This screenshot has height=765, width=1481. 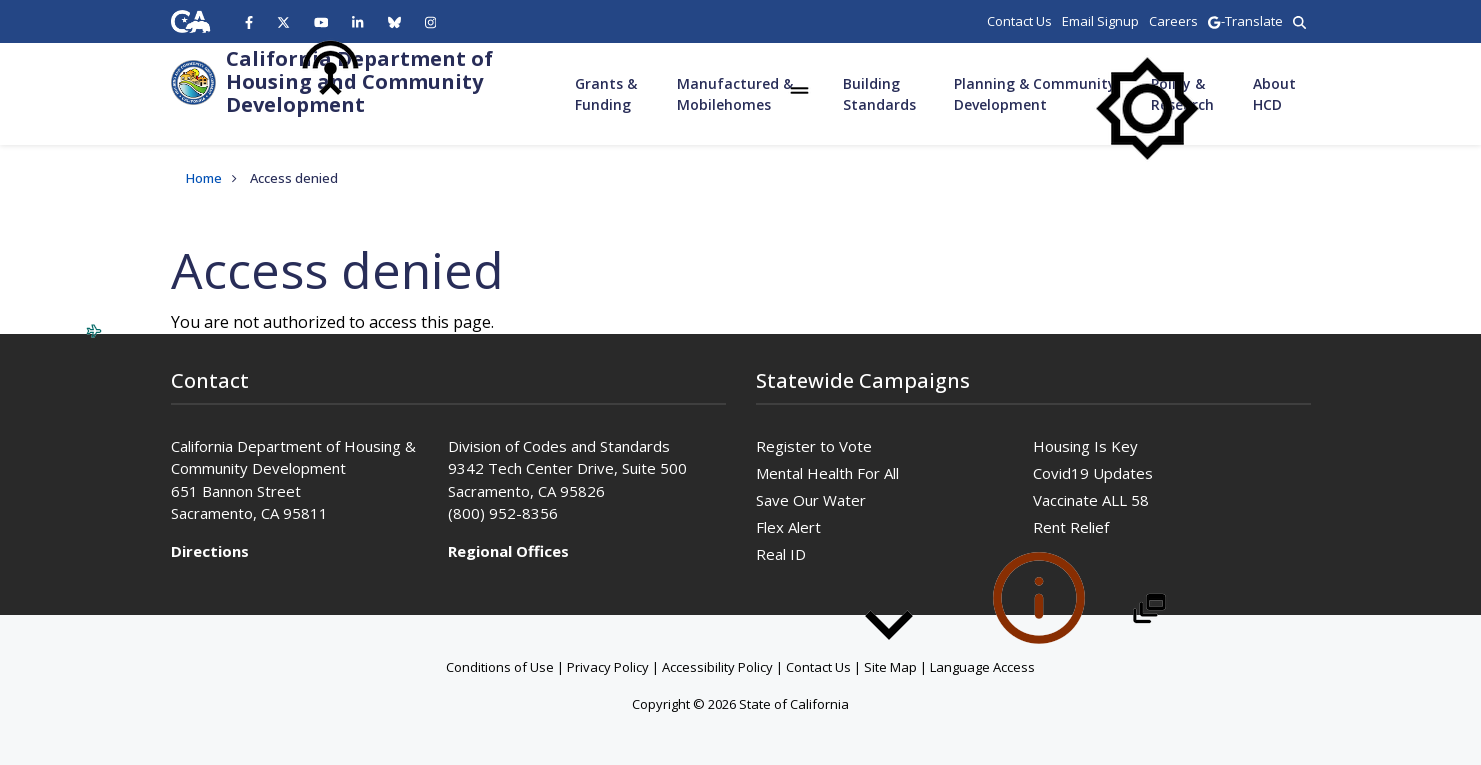 What do you see at coordinates (1039, 598) in the screenshot?
I see `view more information or details` at bounding box center [1039, 598].